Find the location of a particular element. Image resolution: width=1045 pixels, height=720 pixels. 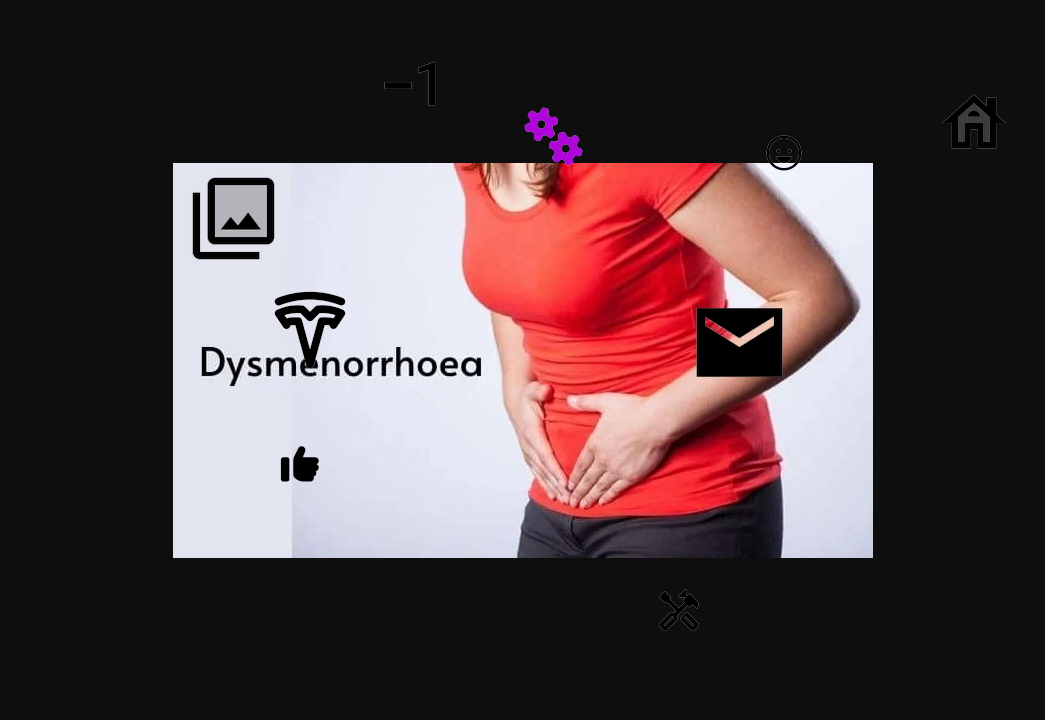

like or upvote content is located at coordinates (300, 464).